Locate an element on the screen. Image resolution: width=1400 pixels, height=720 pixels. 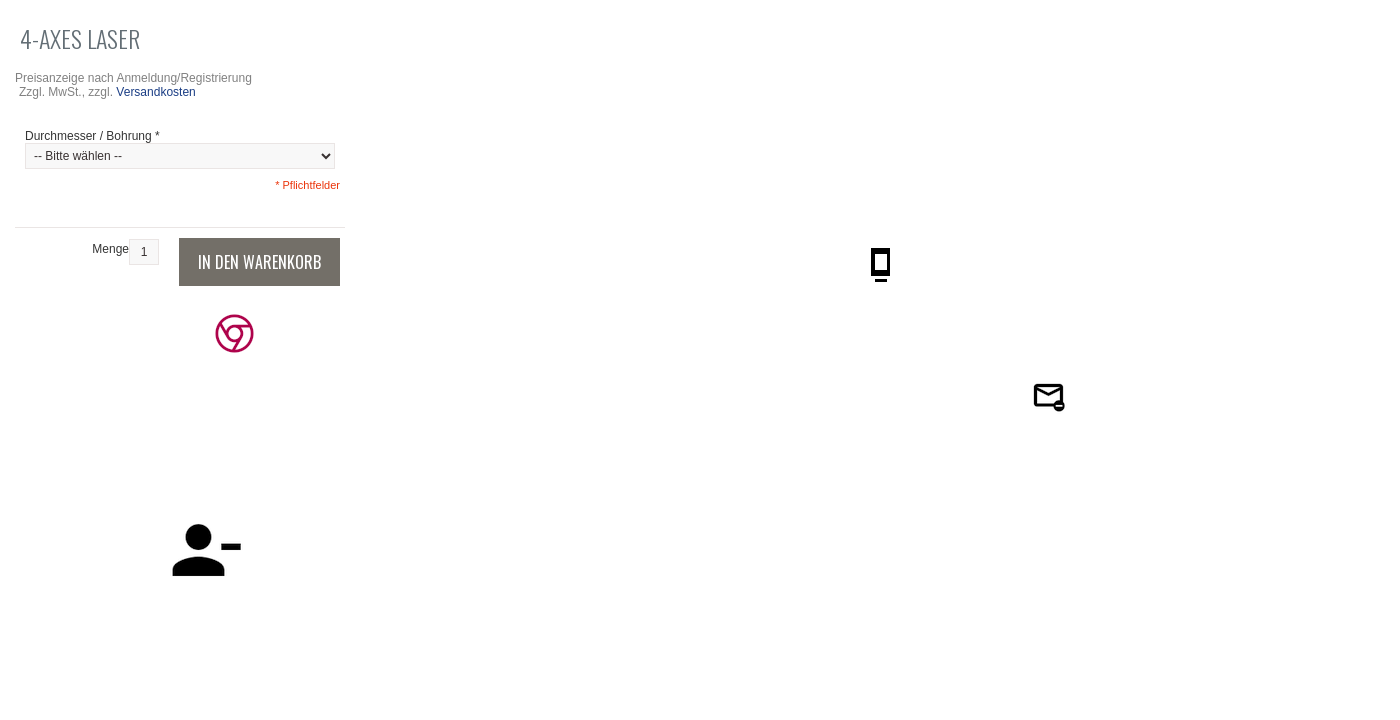
open Google Chrome browser is located at coordinates (234, 333).